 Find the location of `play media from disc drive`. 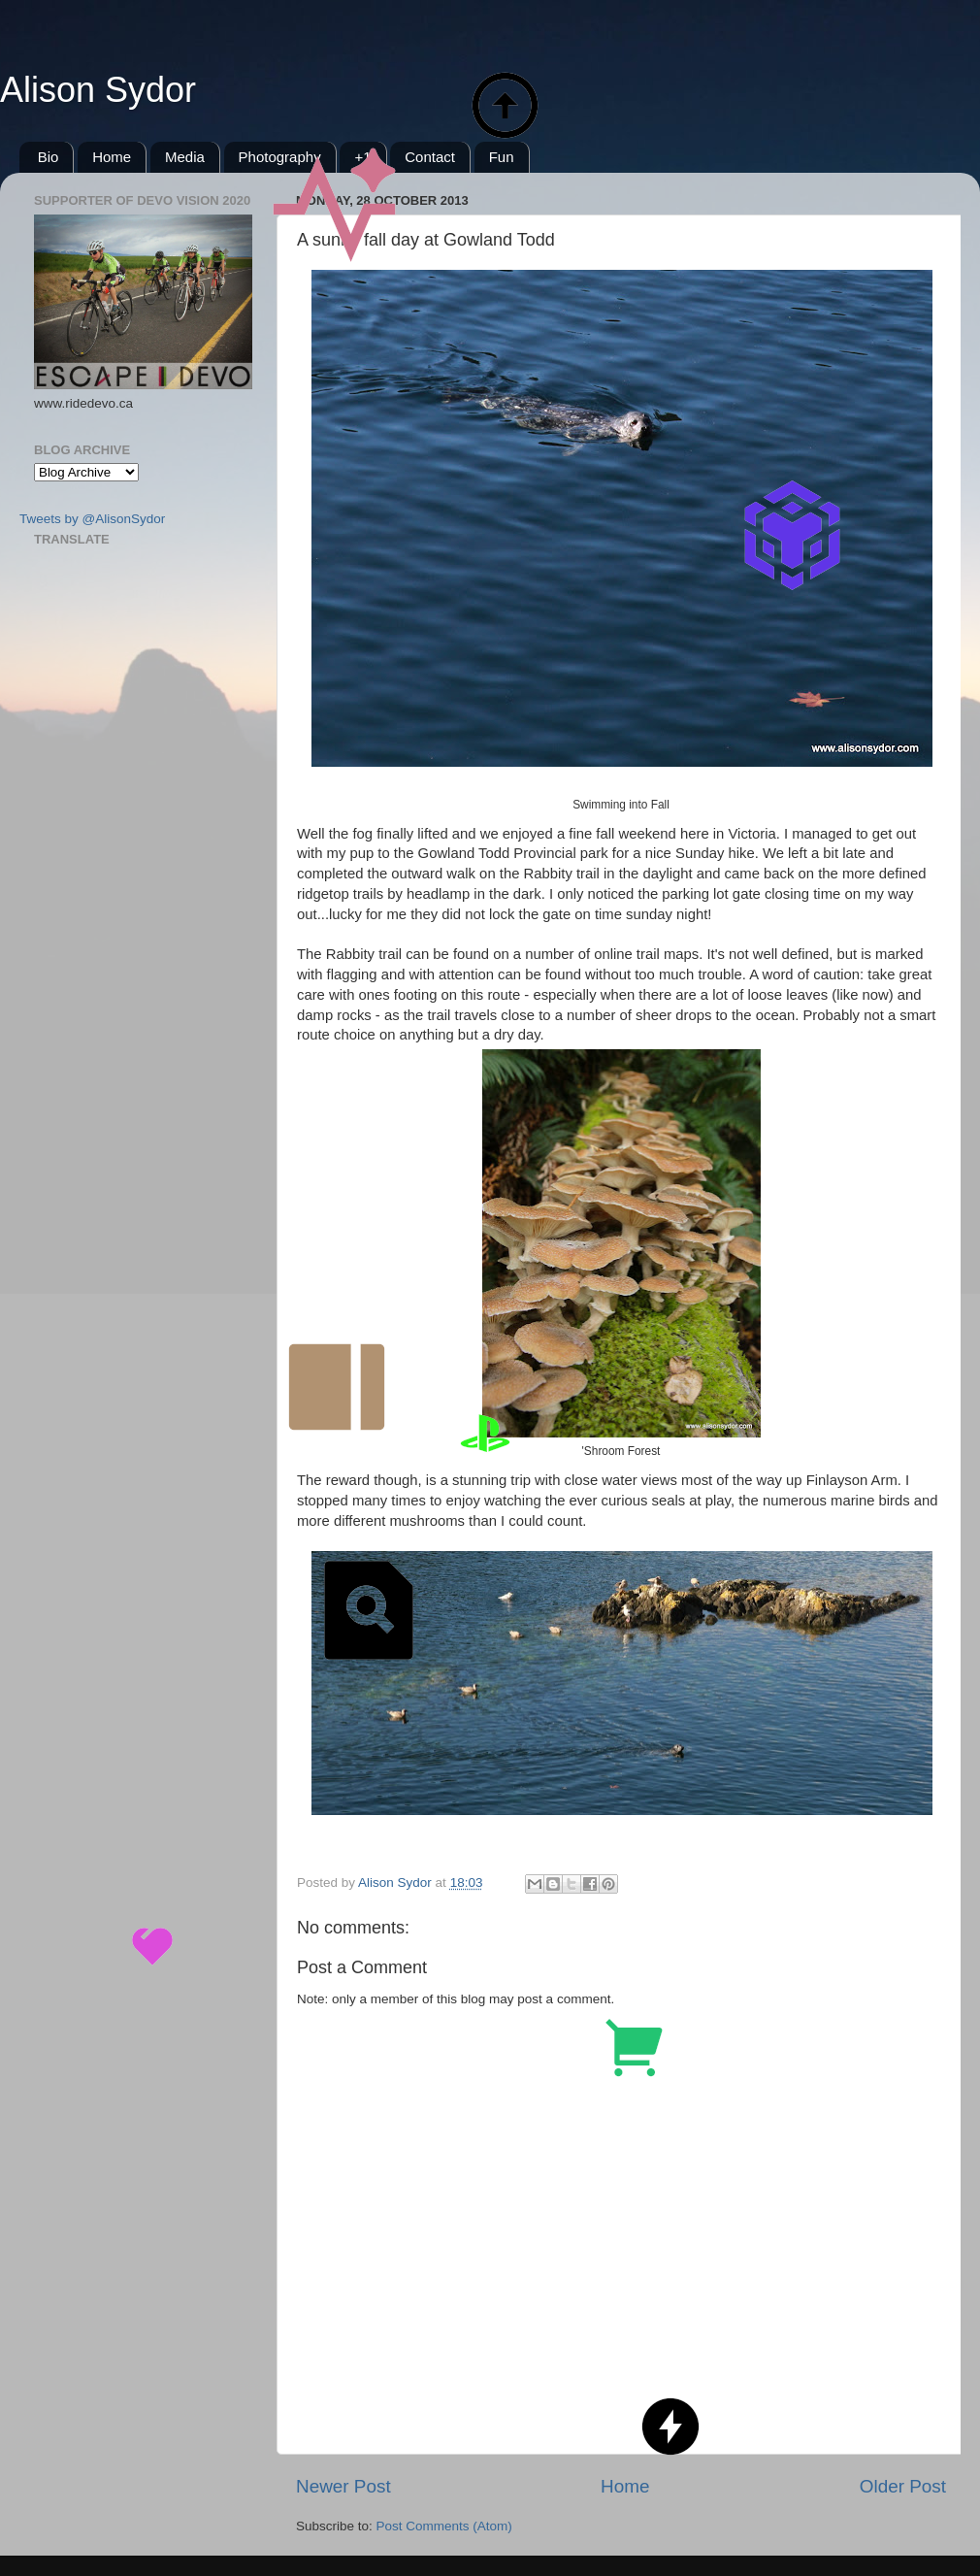

play media from disc drive is located at coordinates (670, 2427).